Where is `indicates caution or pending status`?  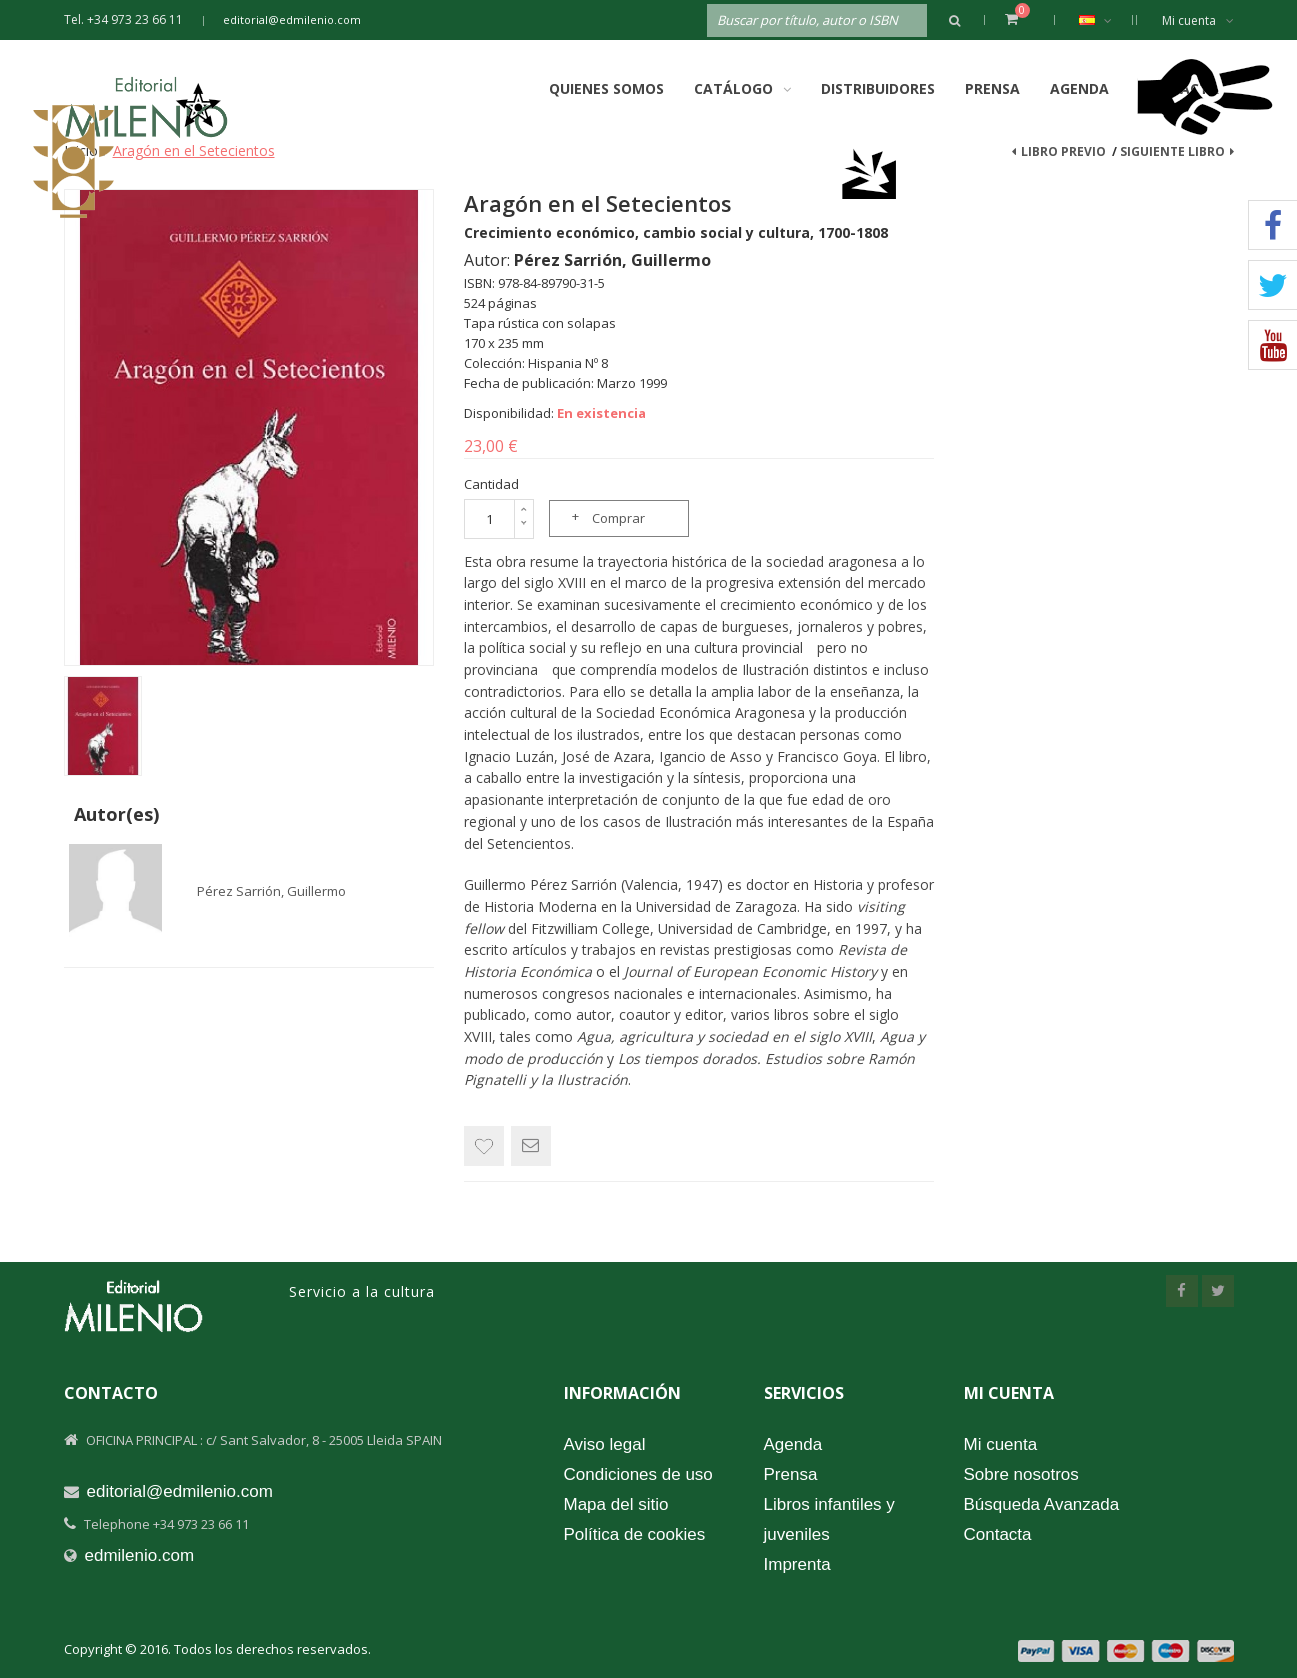
indicates caution or pending status is located at coordinates (73, 161).